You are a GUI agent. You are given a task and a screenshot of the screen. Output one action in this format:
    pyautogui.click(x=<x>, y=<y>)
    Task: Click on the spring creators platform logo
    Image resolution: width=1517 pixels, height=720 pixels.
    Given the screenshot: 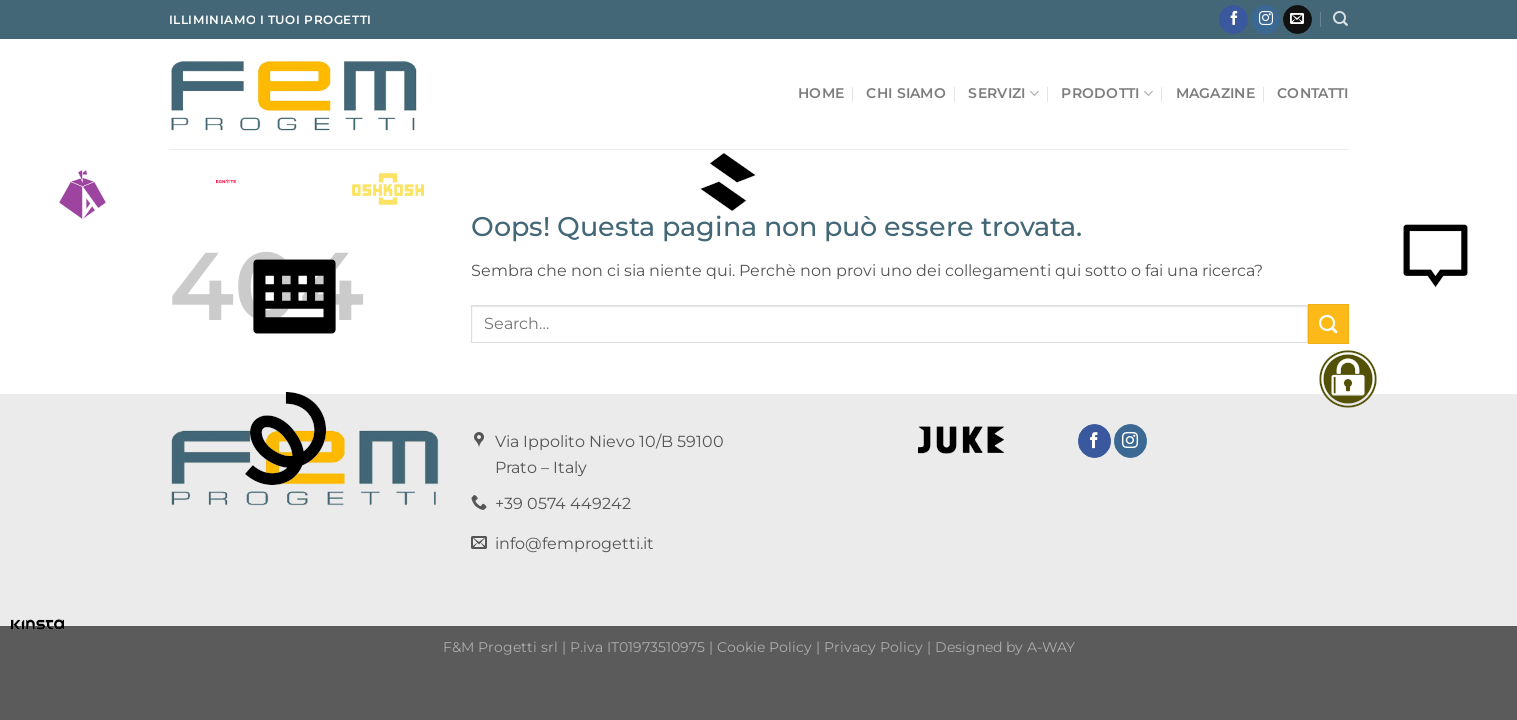 What is the action you would take?
    pyautogui.click(x=285, y=438)
    